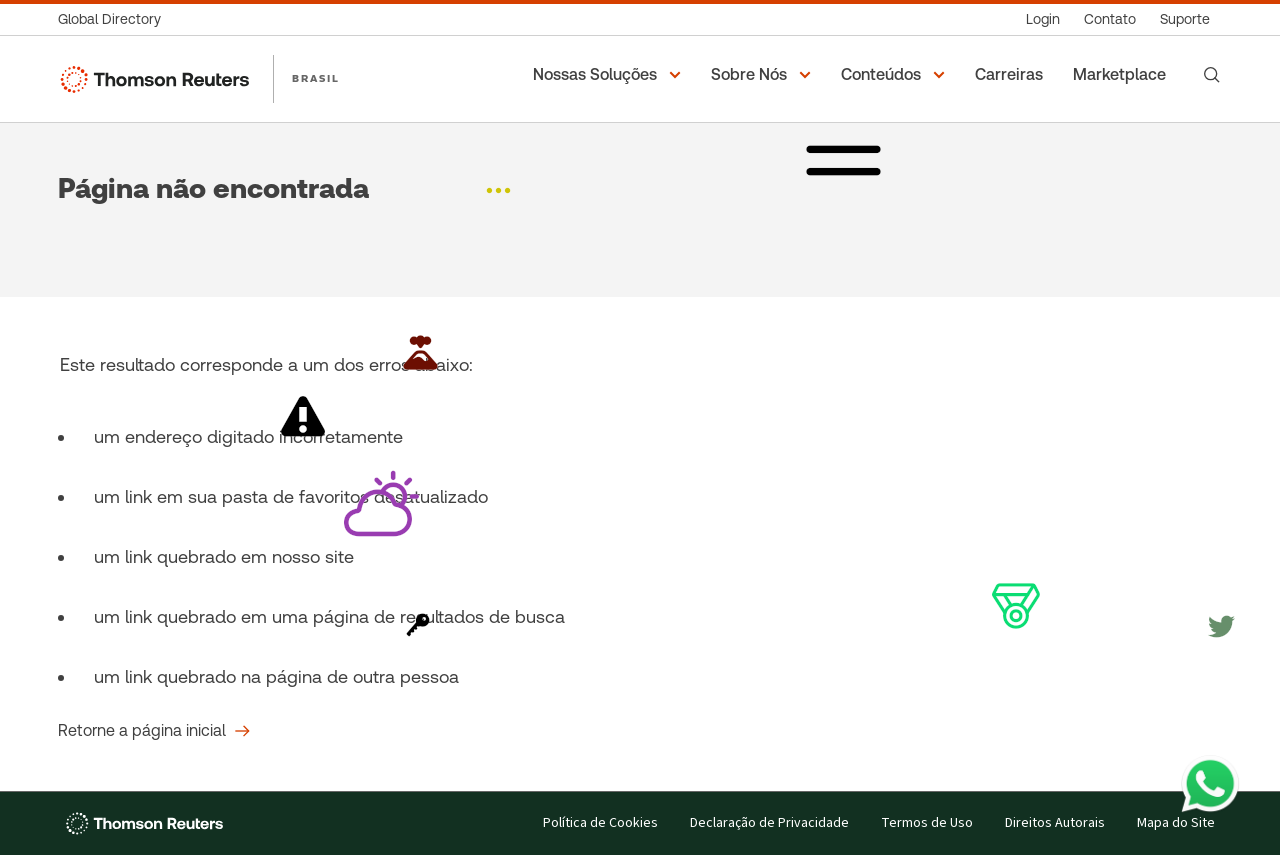 This screenshot has width=1280, height=855. Describe the element at coordinates (303, 418) in the screenshot. I see `indicates a warning or alert requiring attention` at that location.